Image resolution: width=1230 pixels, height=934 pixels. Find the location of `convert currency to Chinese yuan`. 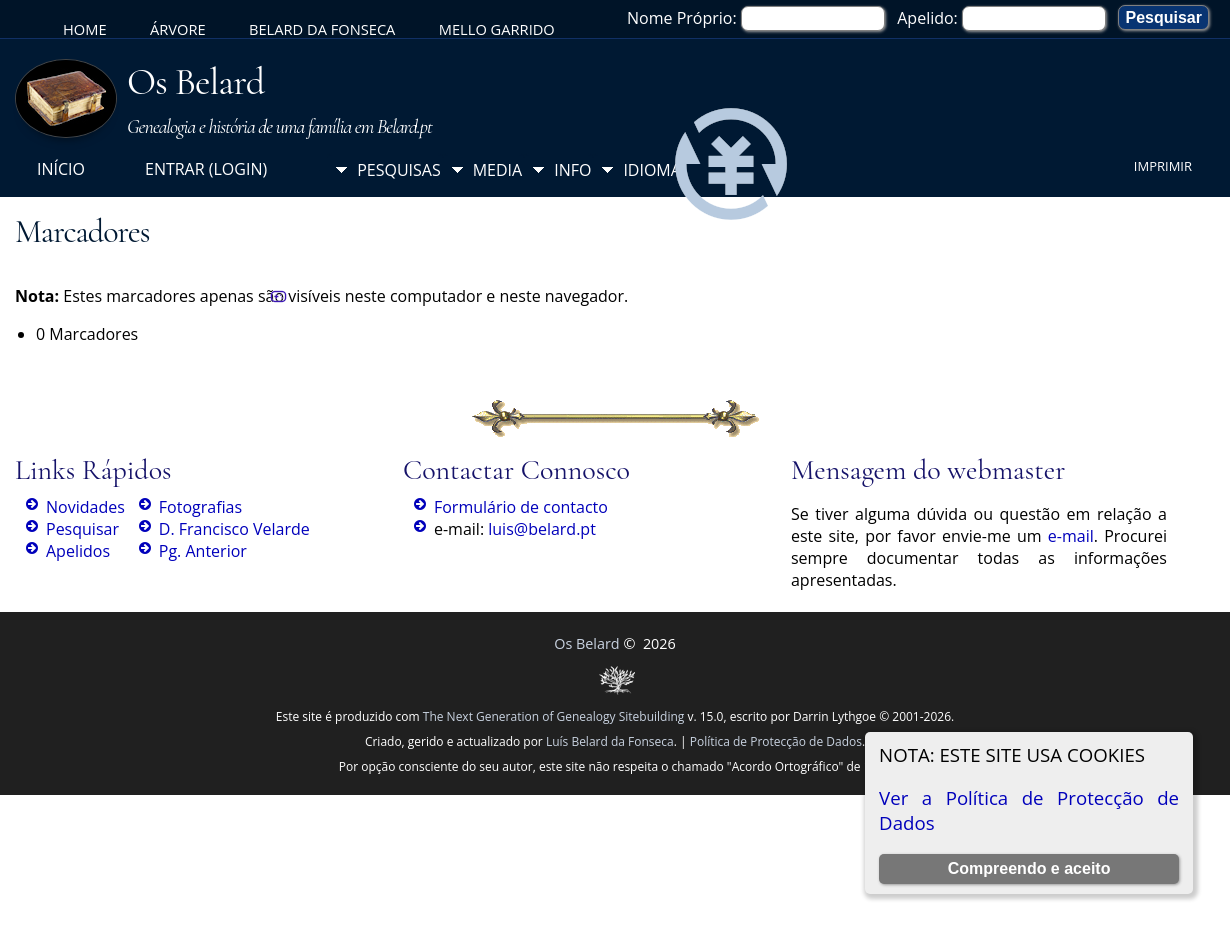

convert currency to Chinese yuan is located at coordinates (731, 164).